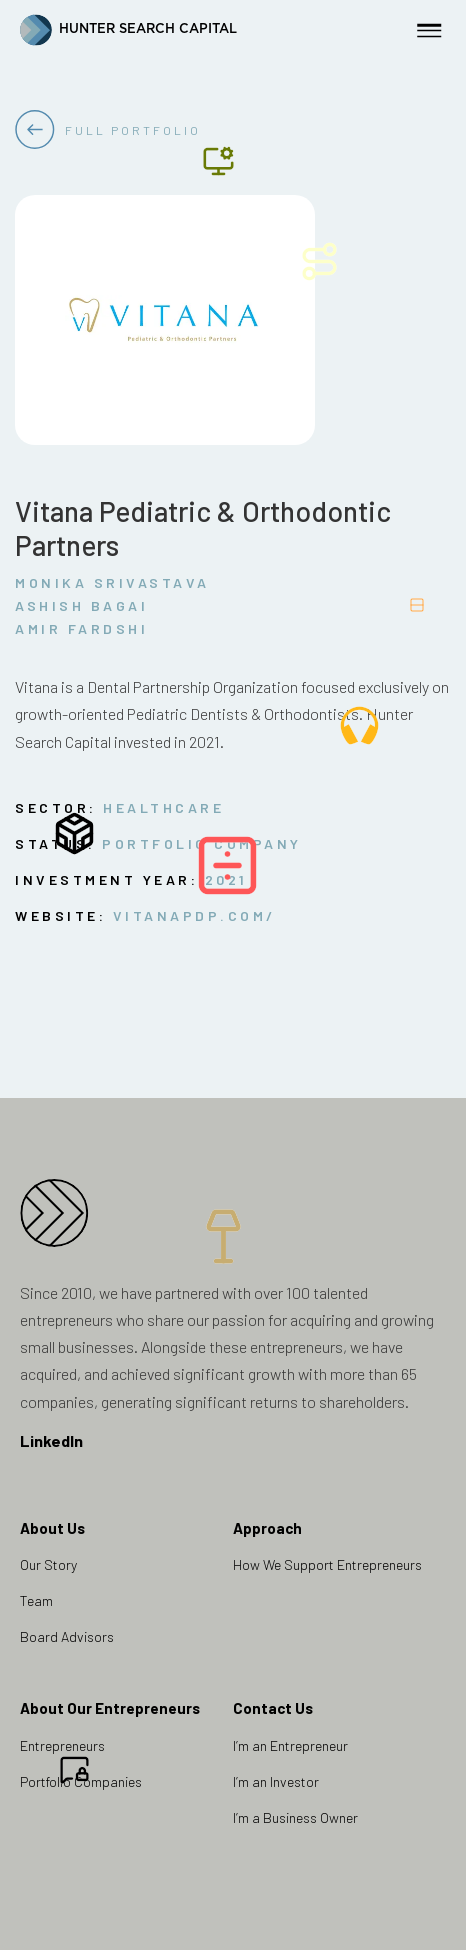 The height and width of the screenshot is (1950, 466). I want to click on access display settings, so click(218, 161).